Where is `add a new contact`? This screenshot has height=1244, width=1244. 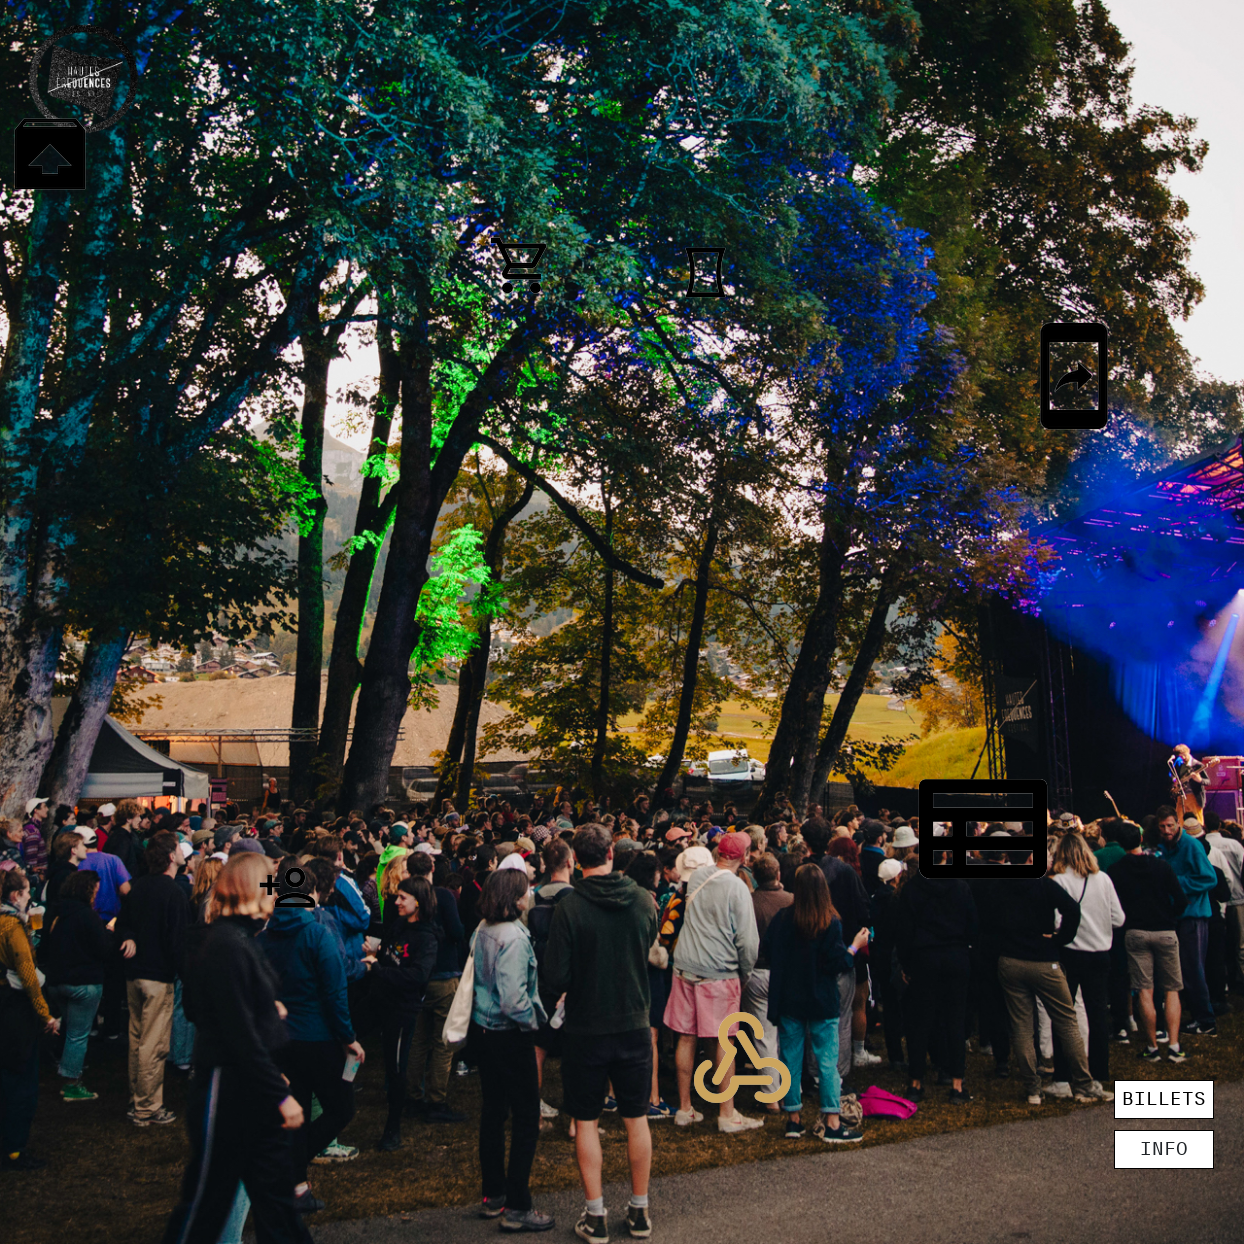
add a new contact is located at coordinates (287, 887).